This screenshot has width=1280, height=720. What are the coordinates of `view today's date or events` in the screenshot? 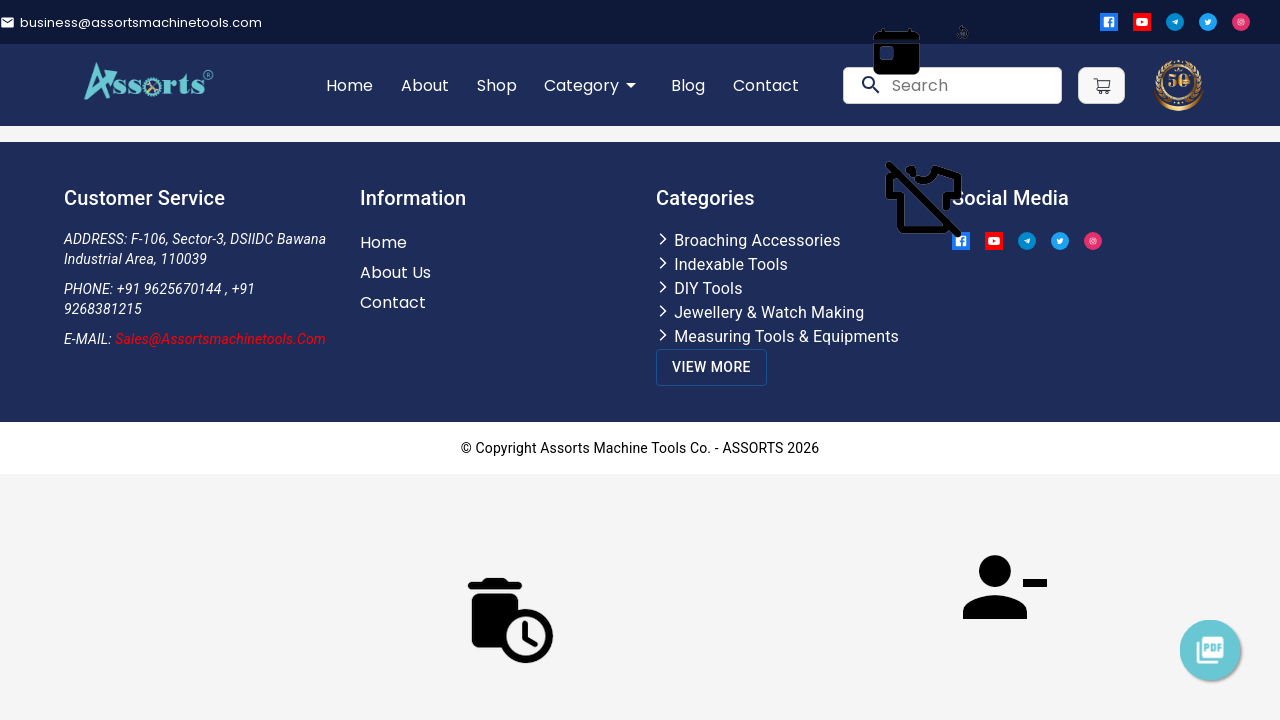 It's located at (896, 51).